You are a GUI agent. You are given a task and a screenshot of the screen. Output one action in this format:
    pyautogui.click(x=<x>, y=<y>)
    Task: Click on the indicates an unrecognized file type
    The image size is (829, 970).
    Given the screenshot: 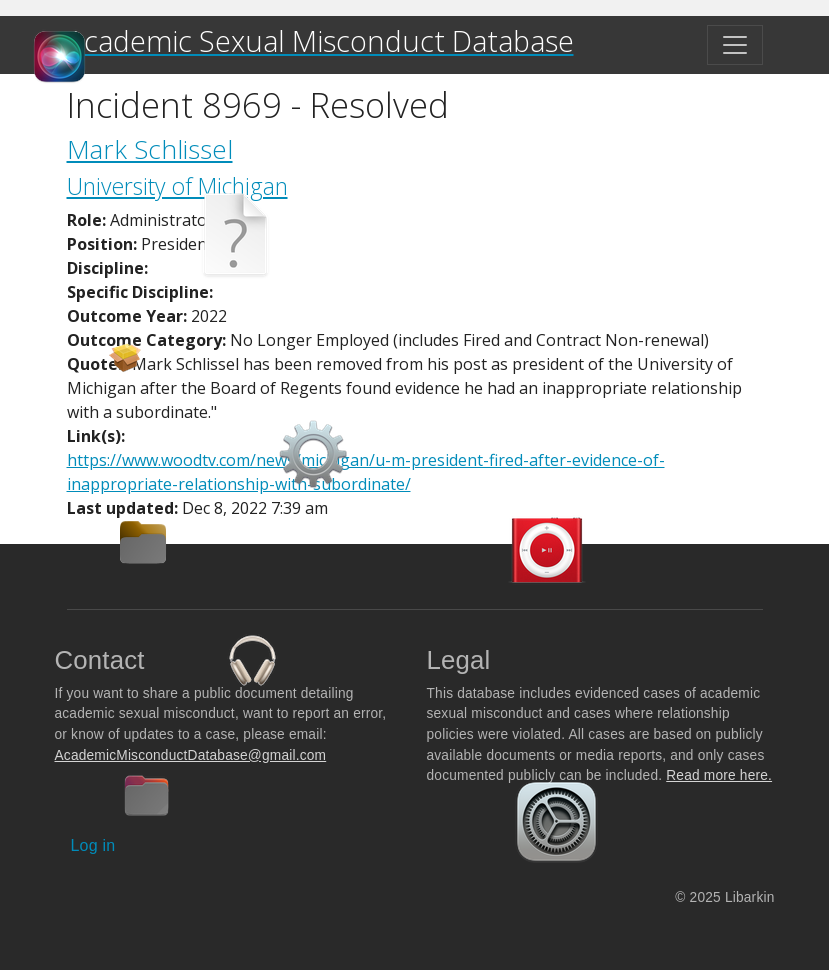 What is the action you would take?
    pyautogui.click(x=235, y=235)
    